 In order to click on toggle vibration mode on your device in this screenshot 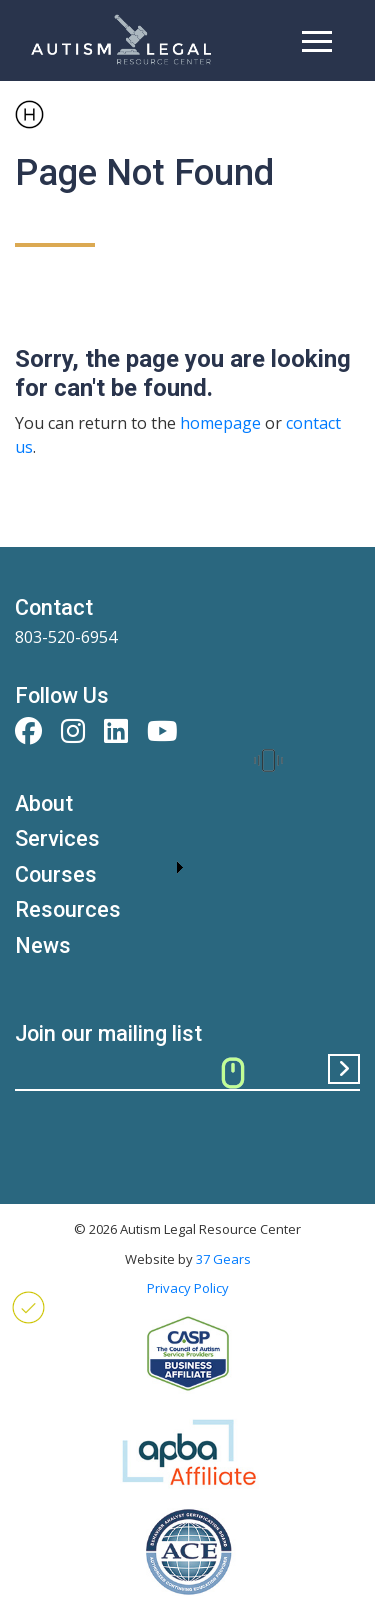, I will do `click(268, 760)`.